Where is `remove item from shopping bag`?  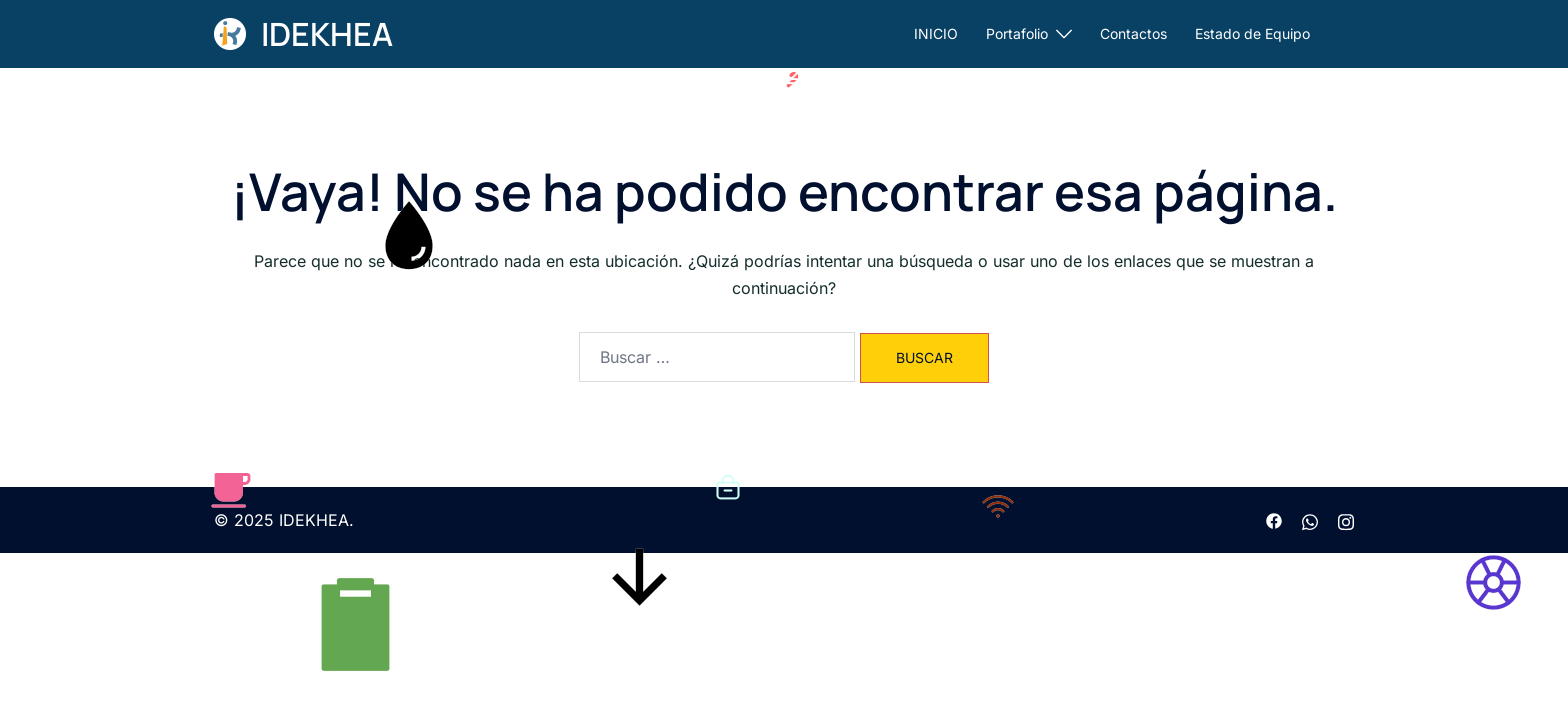 remove item from shopping bag is located at coordinates (728, 487).